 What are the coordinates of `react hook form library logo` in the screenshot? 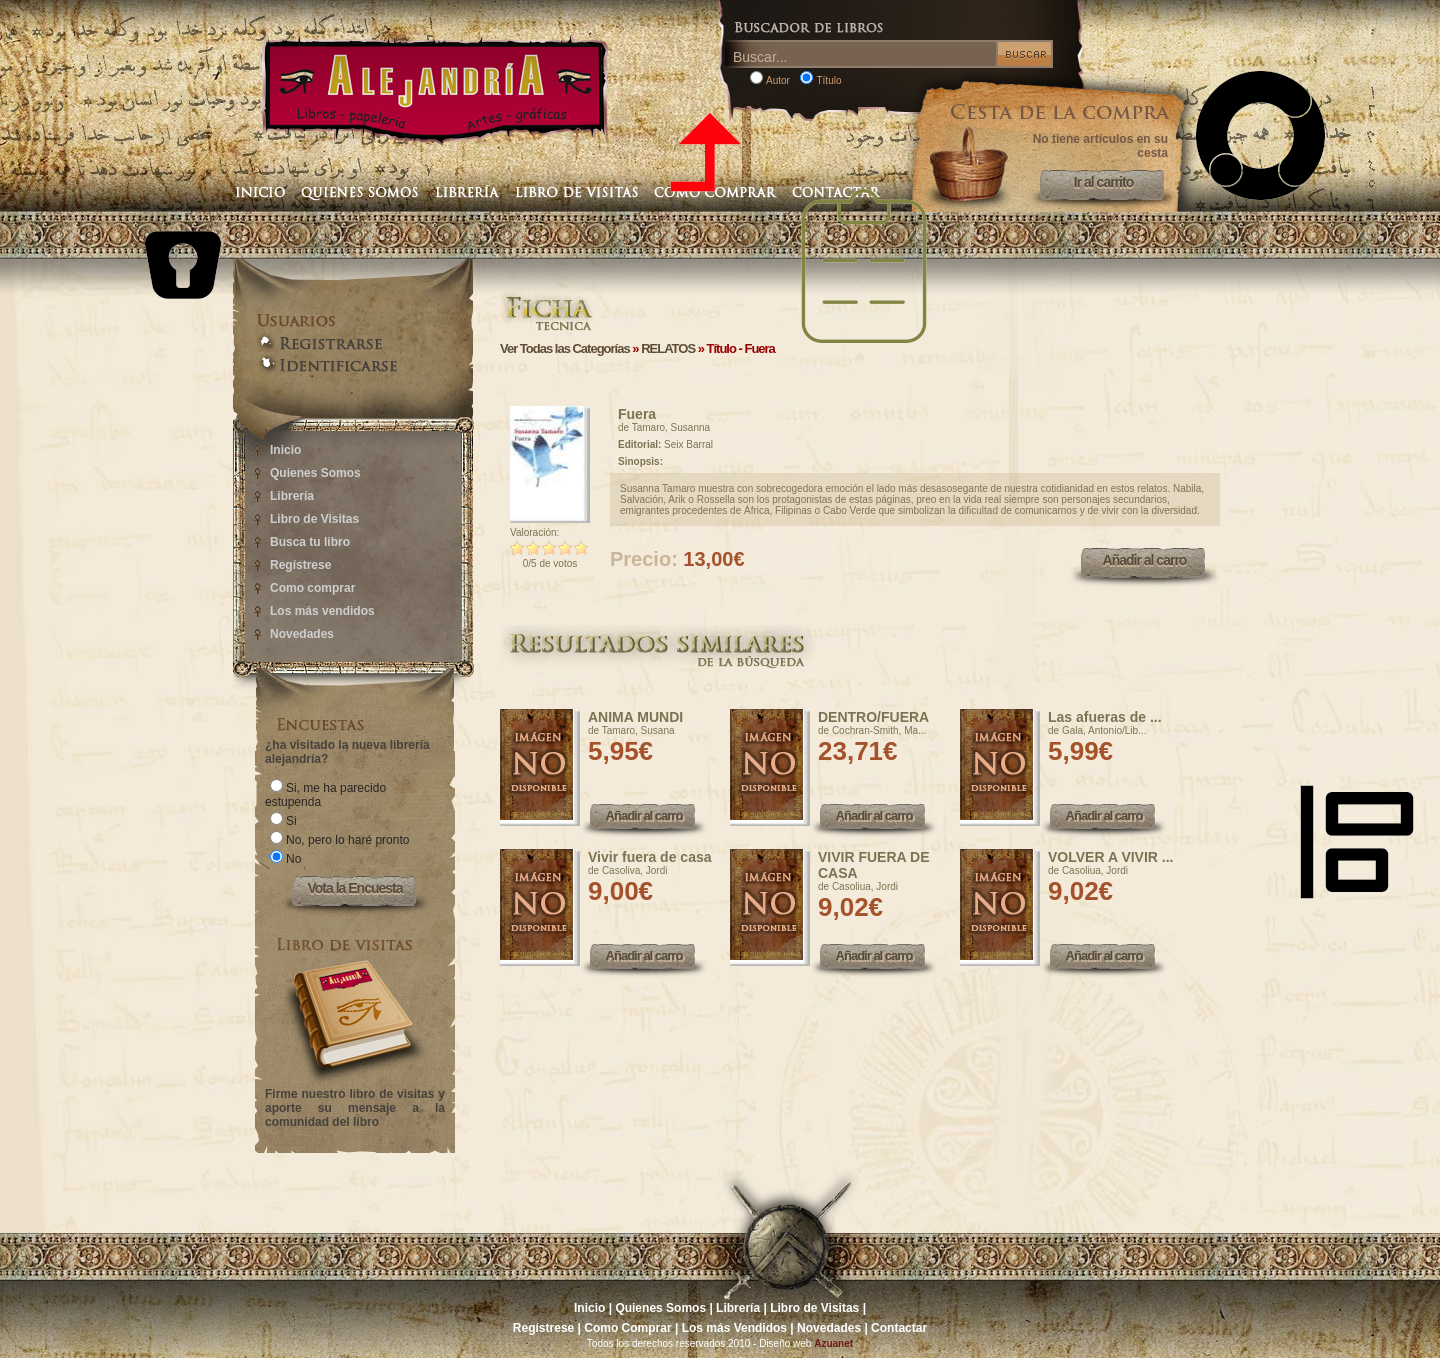 It's located at (864, 266).